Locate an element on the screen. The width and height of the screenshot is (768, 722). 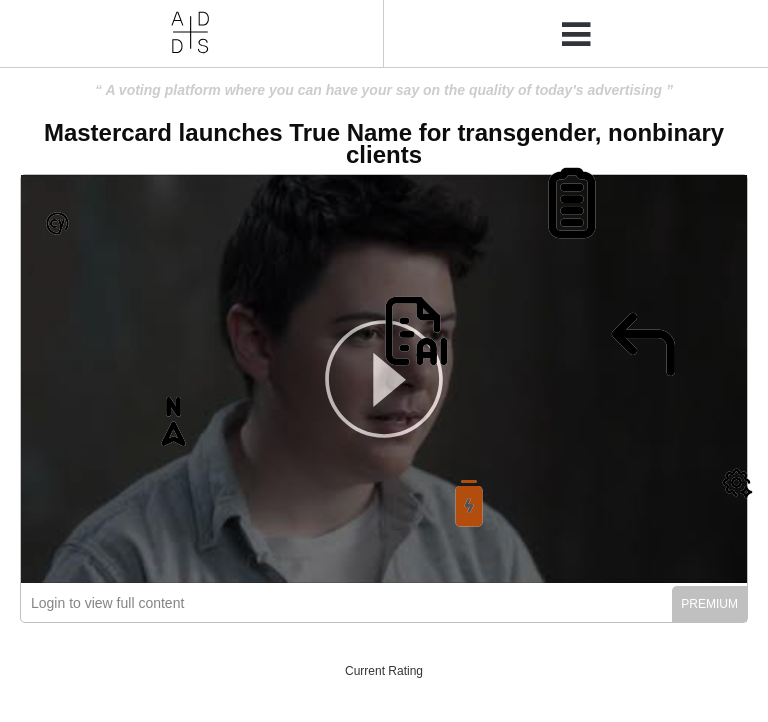
indicates device is currently charging is located at coordinates (469, 504).